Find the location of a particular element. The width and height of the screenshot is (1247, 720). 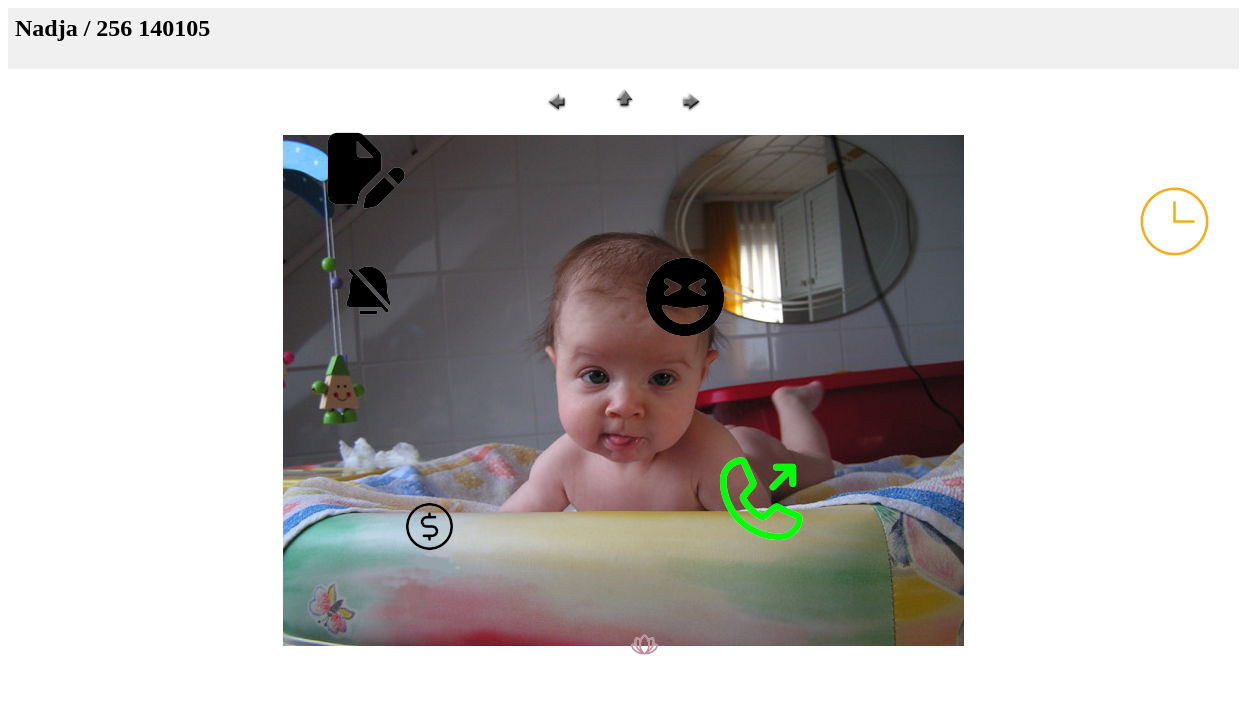

access meditation or mindfulness features is located at coordinates (644, 645).